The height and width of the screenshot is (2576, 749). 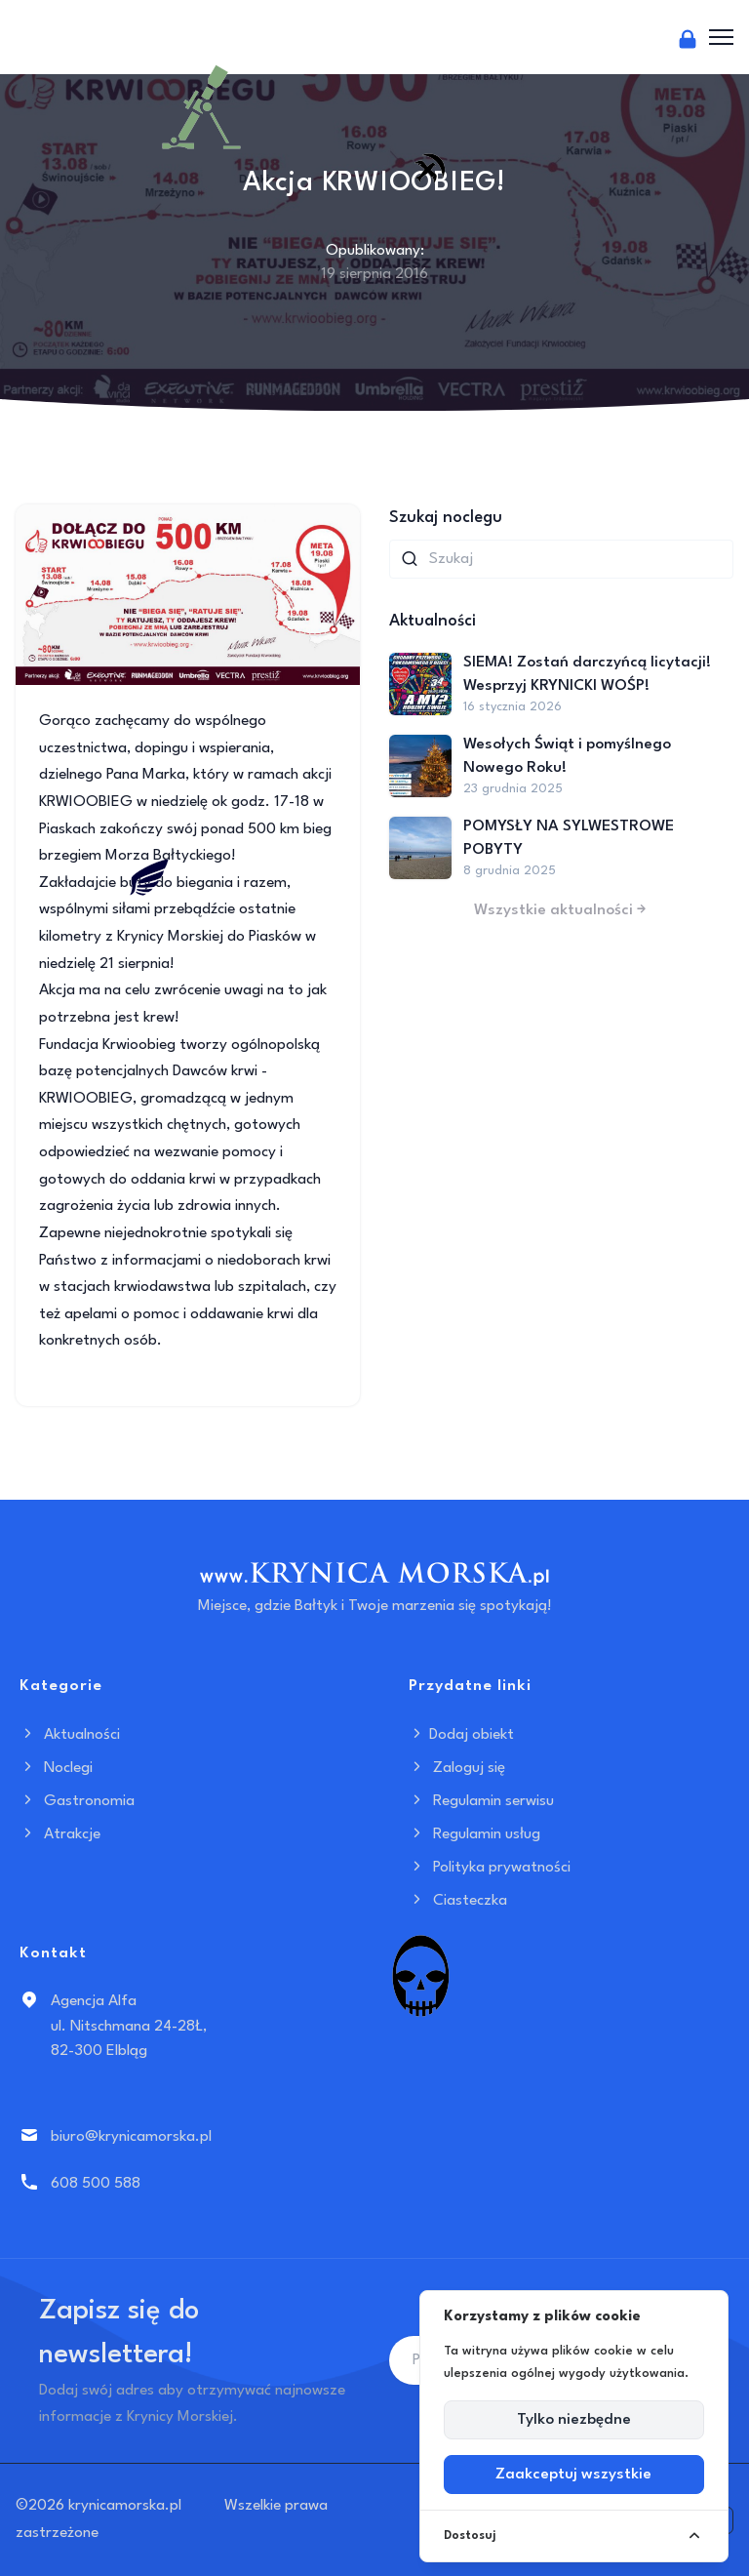 I want to click on mortar weapon icon for military or strategy games, so click(x=201, y=106).